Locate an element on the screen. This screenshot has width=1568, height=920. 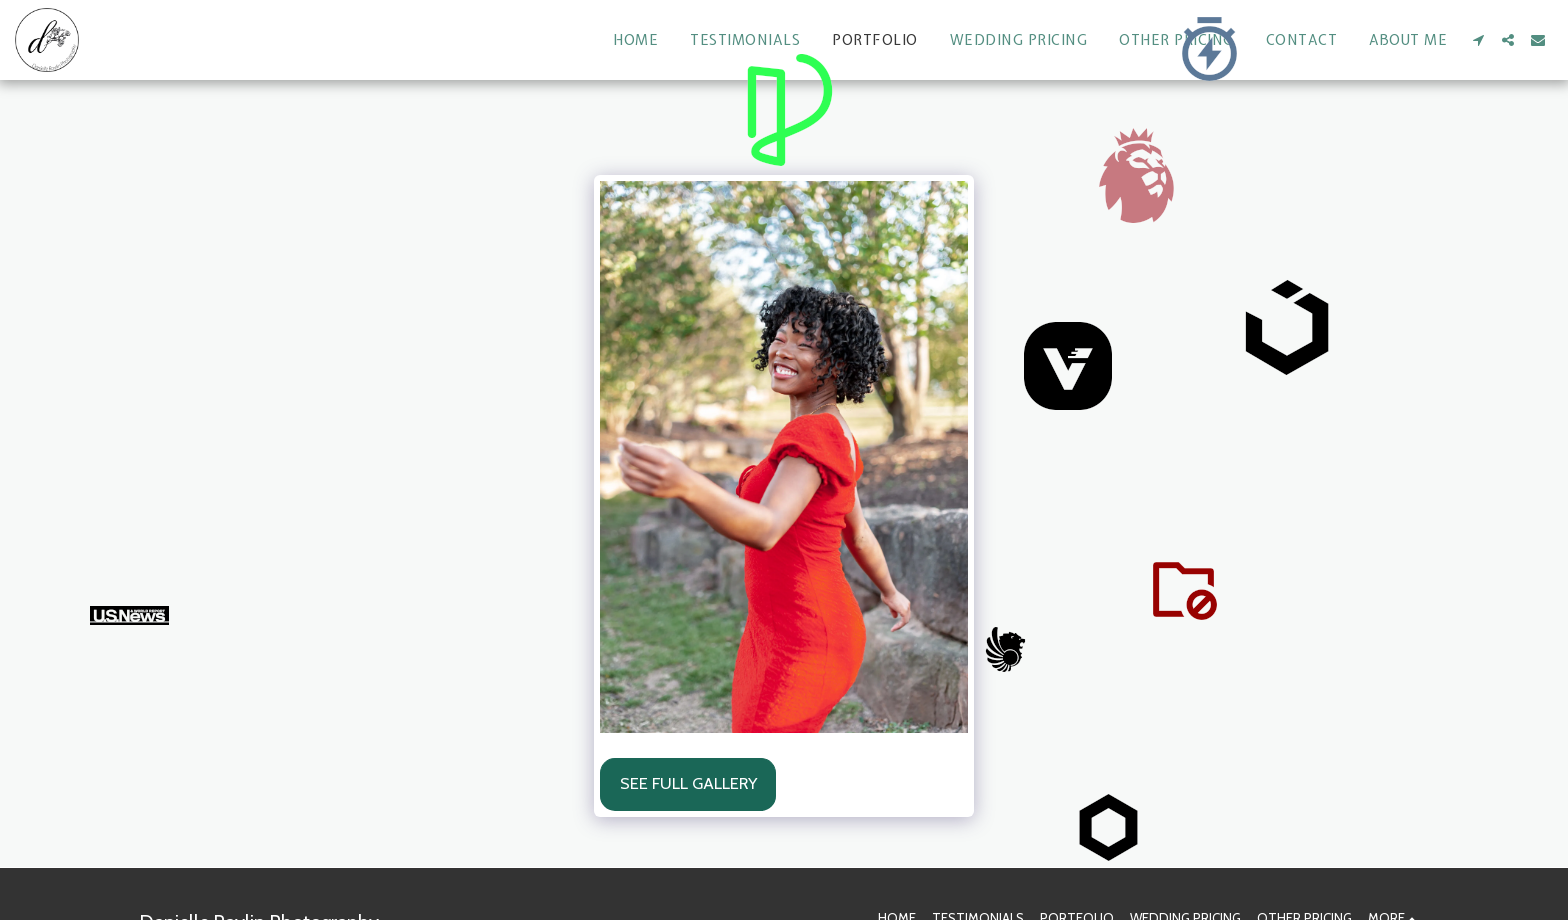
set a quick timer or speed countdown is located at coordinates (1209, 50).